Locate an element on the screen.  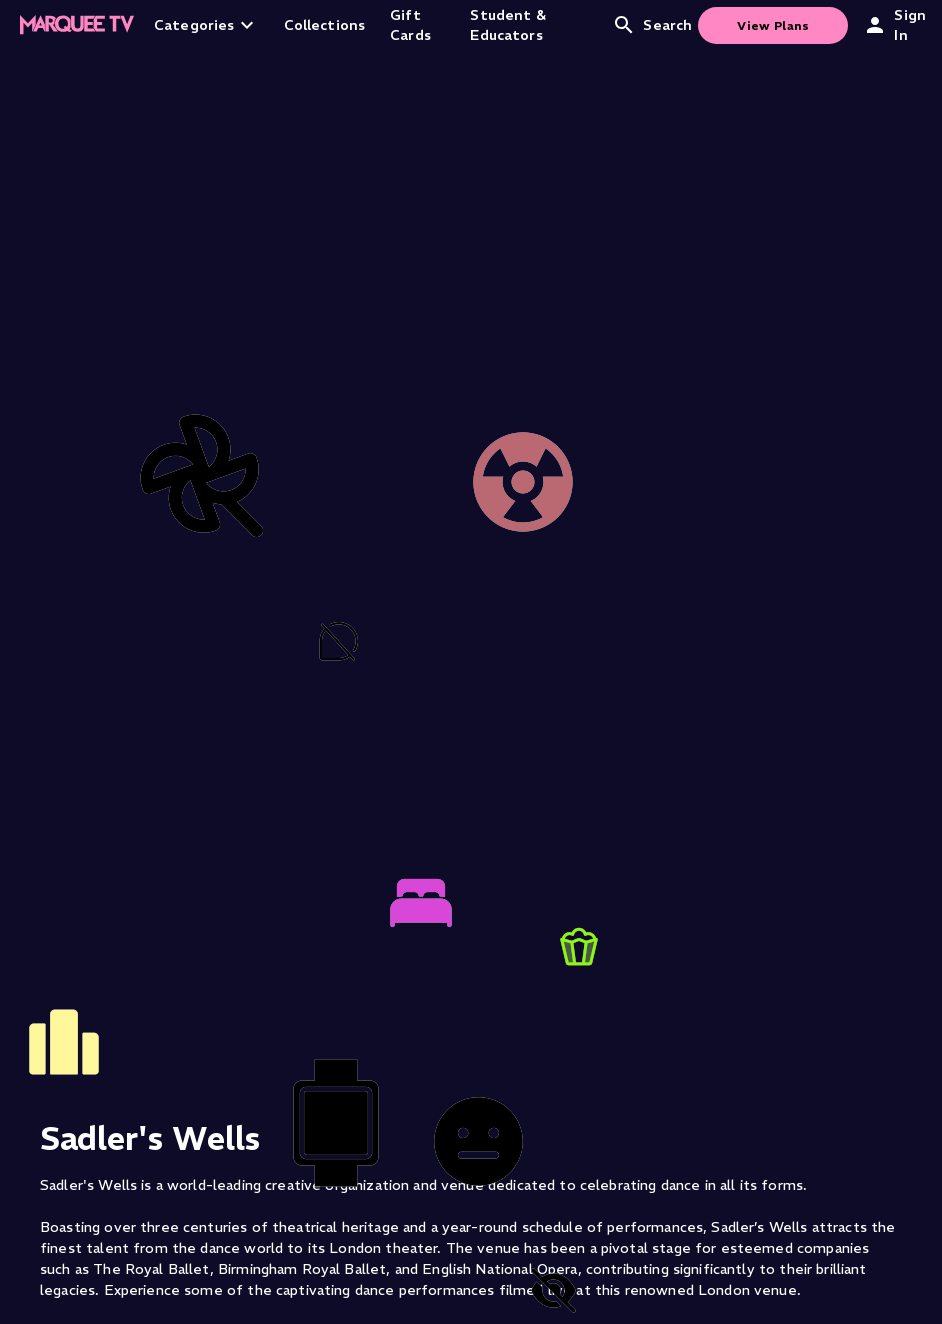
find nearby hotels or accommodations is located at coordinates (421, 903).